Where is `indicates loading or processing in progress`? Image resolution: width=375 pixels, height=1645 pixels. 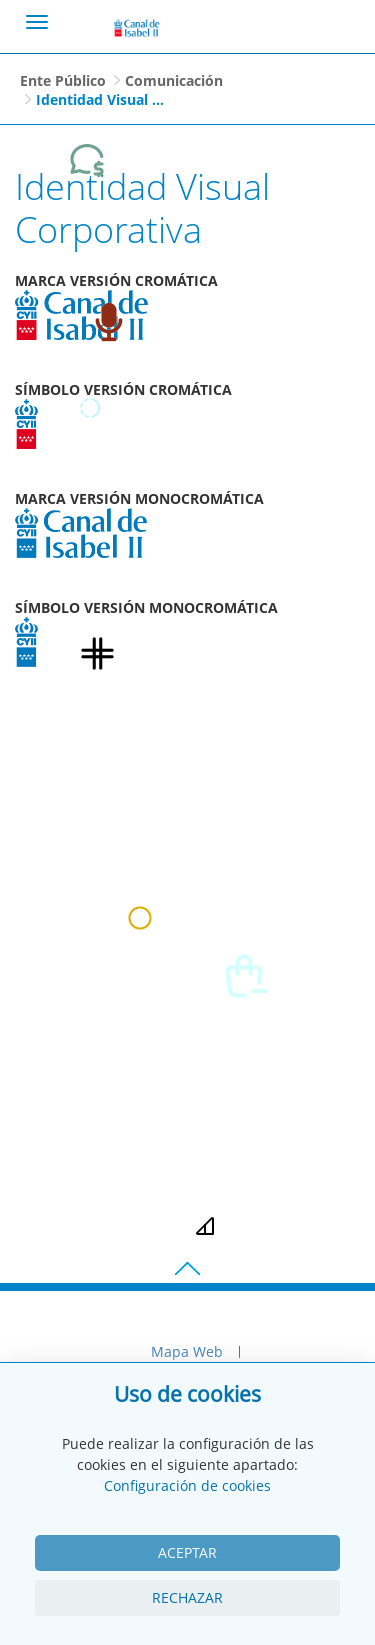 indicates loading or processing in progress is located at coordinates (90, 408).